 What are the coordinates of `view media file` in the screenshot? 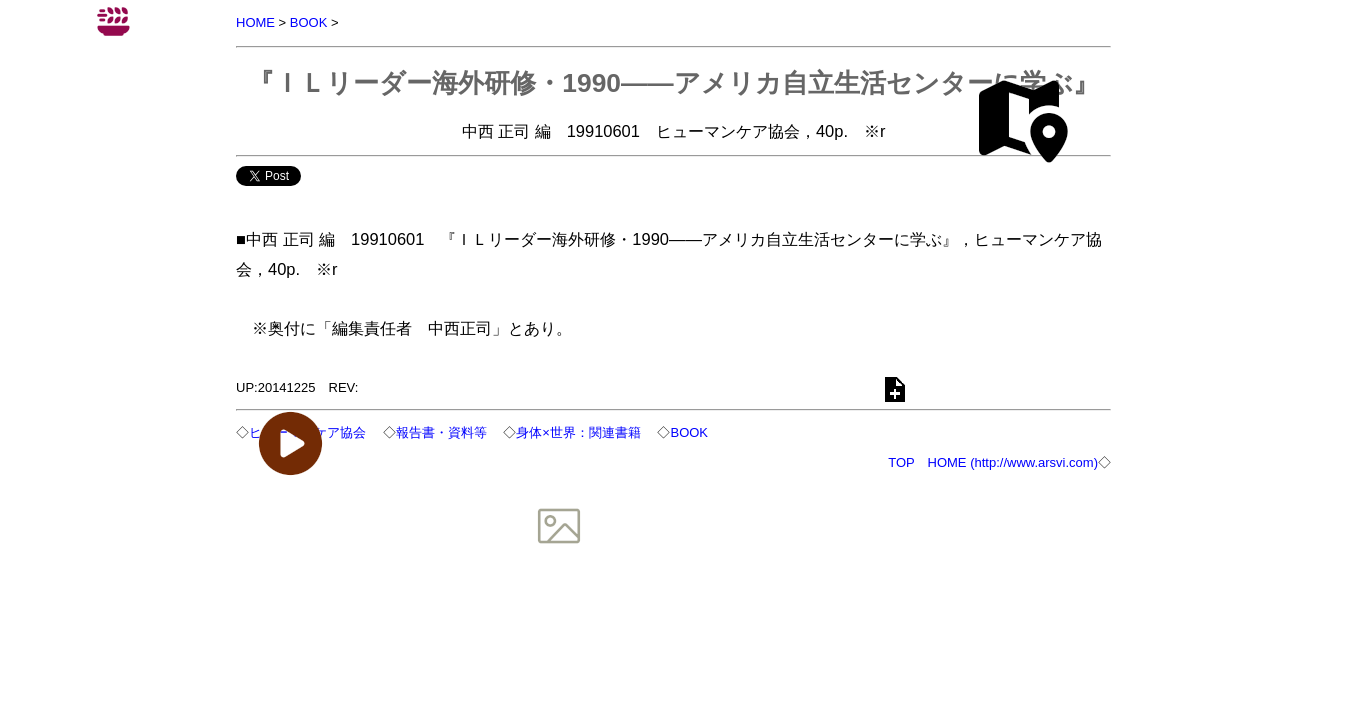 It's located at (559, 526).